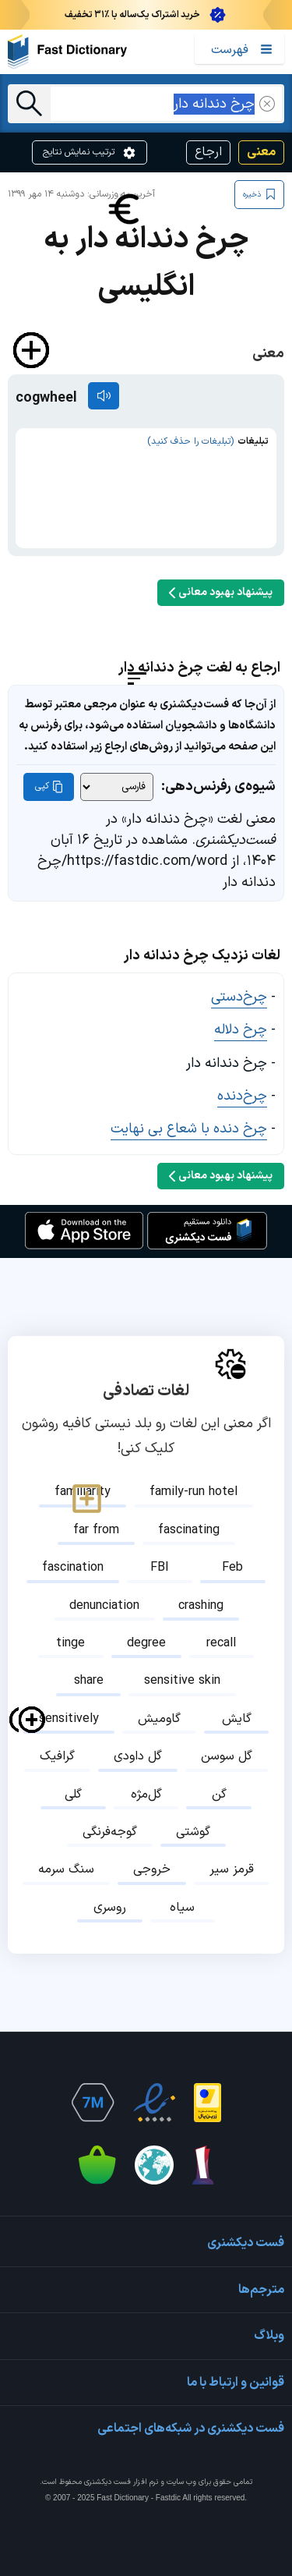 This screenshot has width=292, height=2576. What do you see at coordinates (27, 1720) in the screenshot?
I see `add a duplicate control point` at bounding box center [27, 1720].